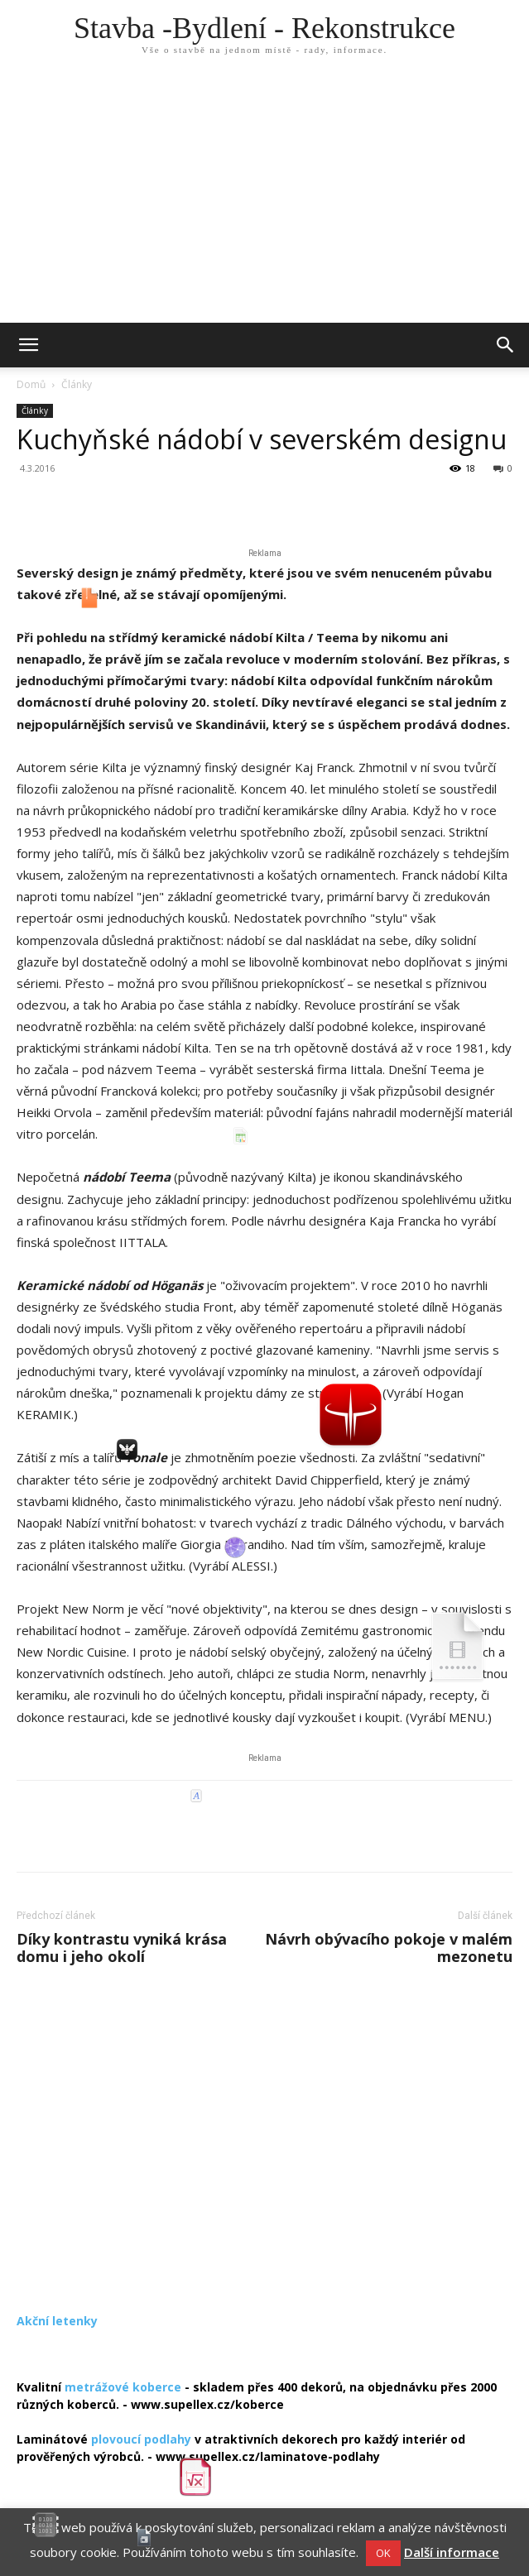 The image size is (529, 2576). I want to click on an ARJ compressed archive file, so click(89, 598).